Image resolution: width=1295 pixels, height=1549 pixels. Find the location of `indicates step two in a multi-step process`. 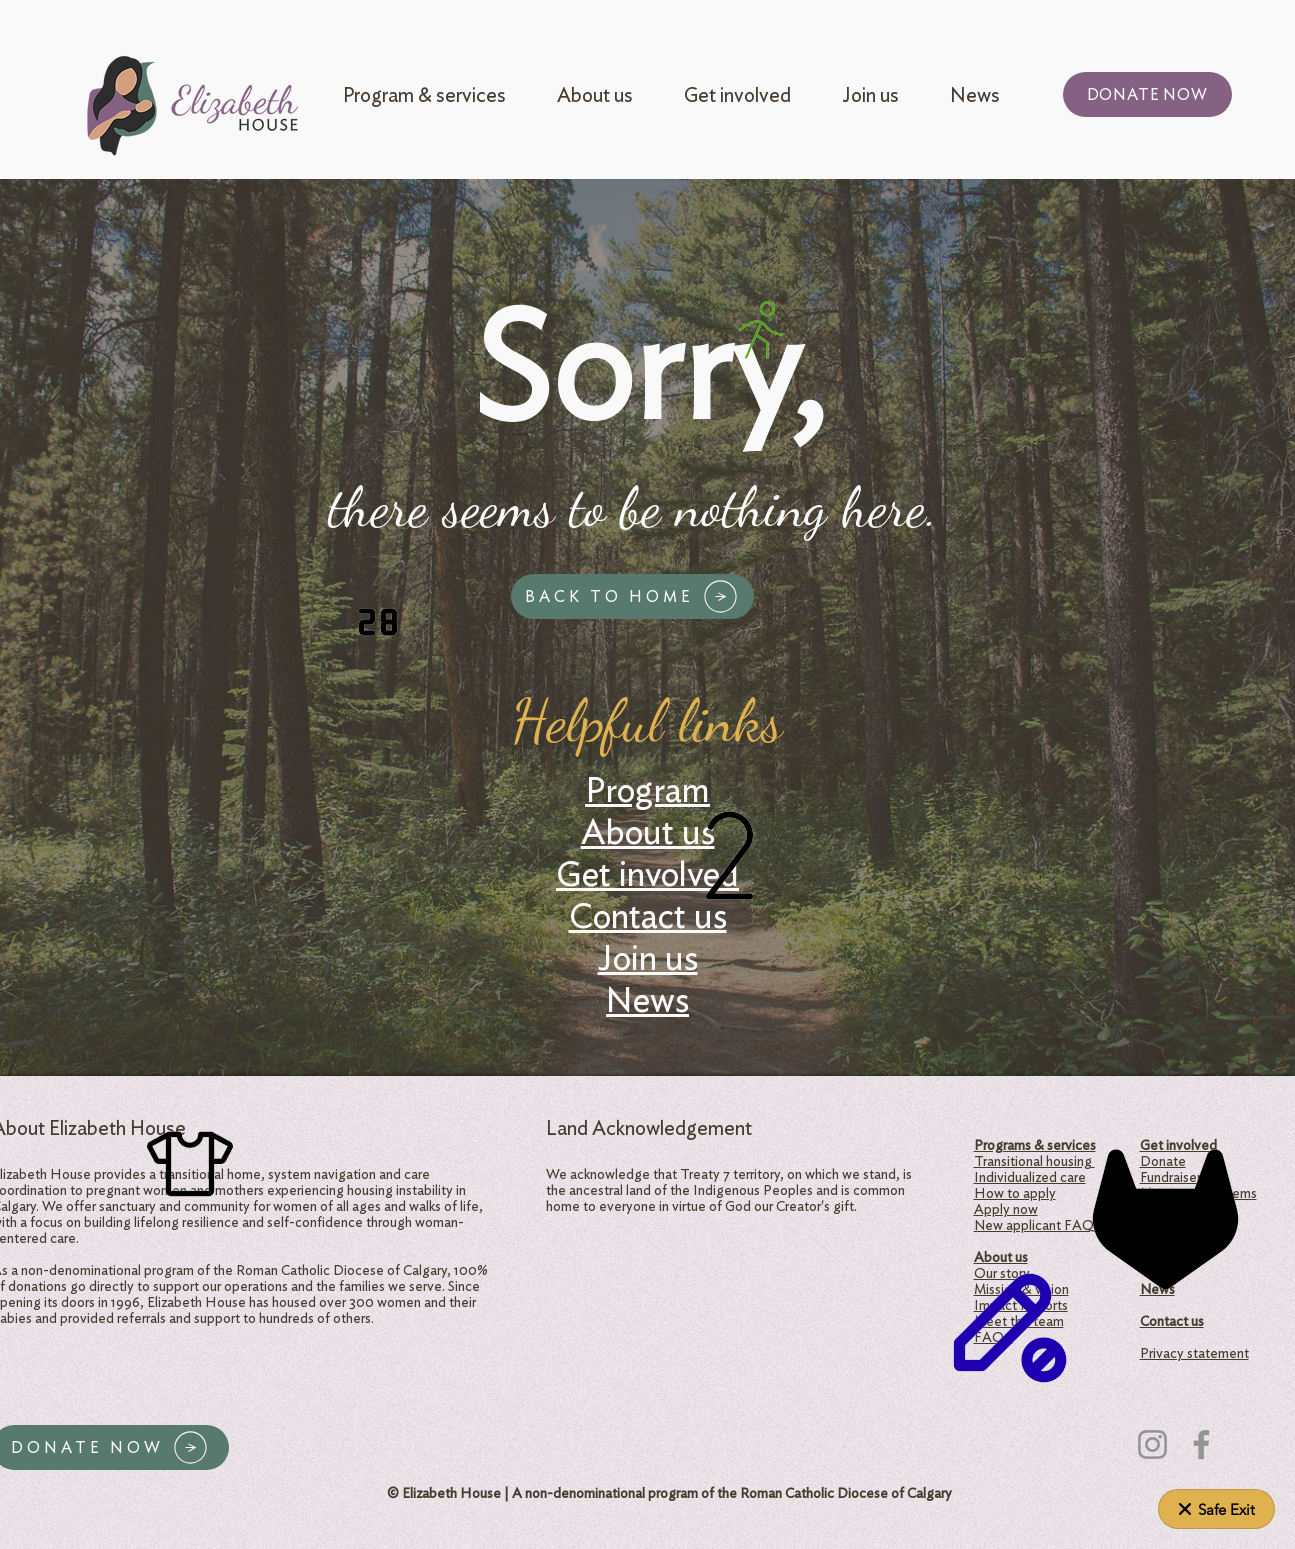

indicates step two in a multi-step process is located at coordinates (729, 855).